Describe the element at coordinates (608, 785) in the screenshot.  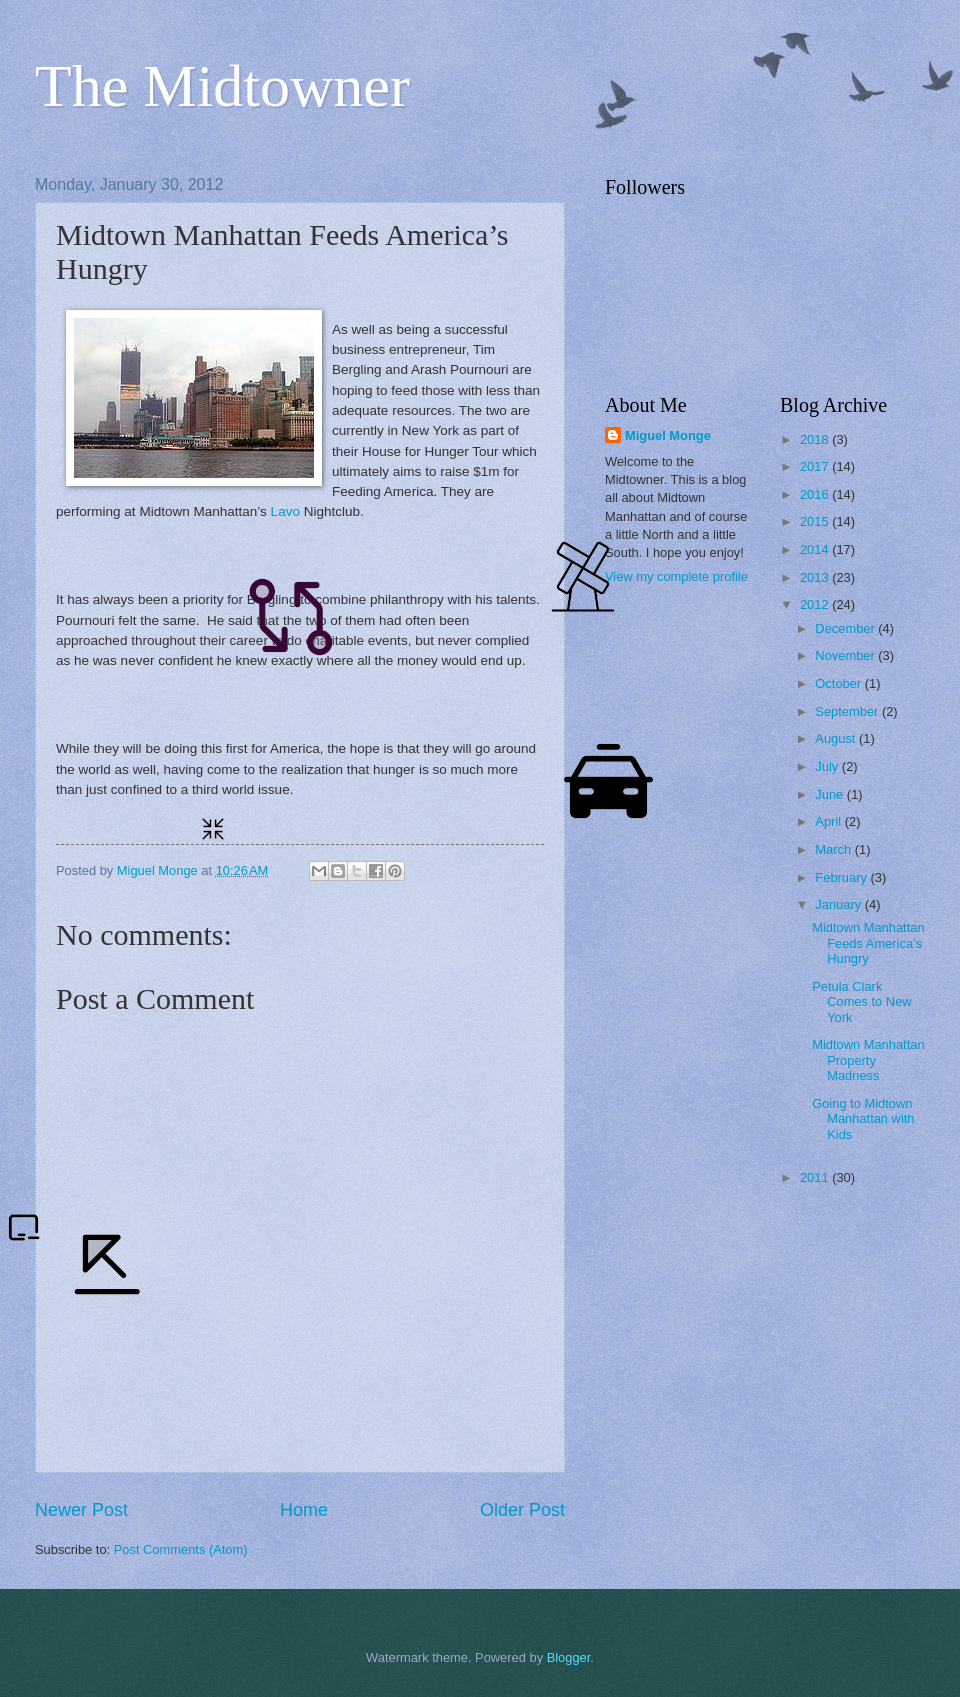
I see `indicates police or emergency services` at that location.